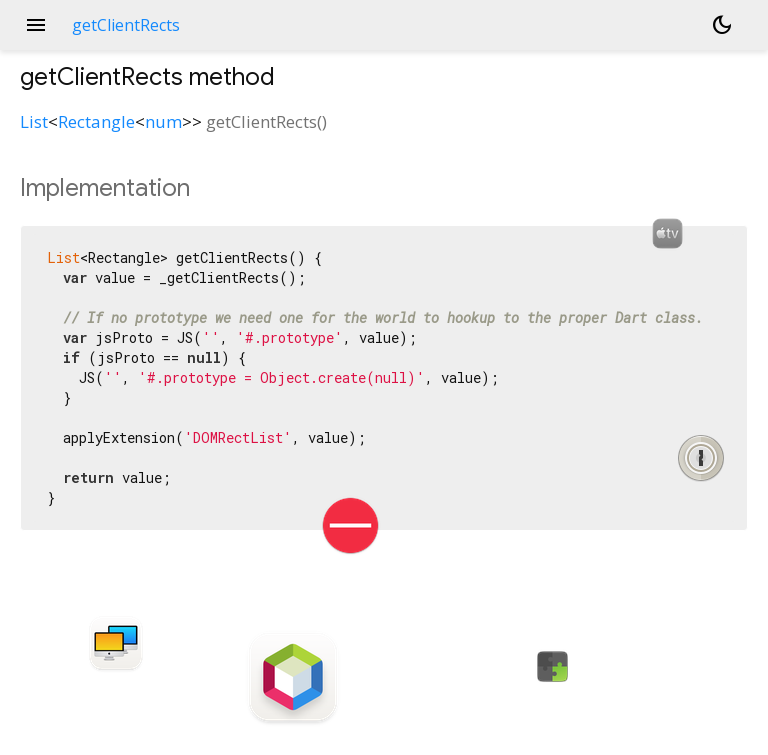 This screenshot has width=768, height=755. Describe the element at coordinates (701, 458) in the screenshot. I see `open passwords and keys manager` at that location.